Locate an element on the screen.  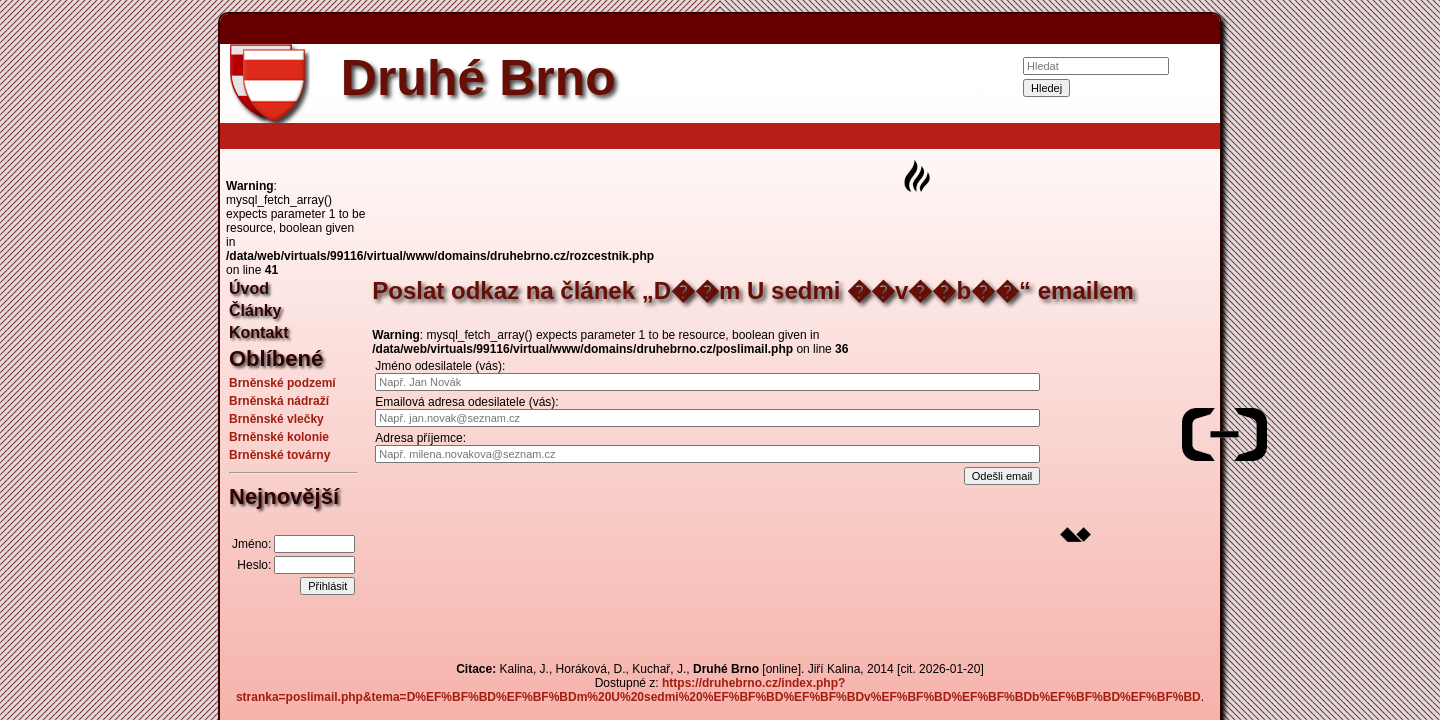
Alpine.js framework logo is located at coordinates (1075, 534).